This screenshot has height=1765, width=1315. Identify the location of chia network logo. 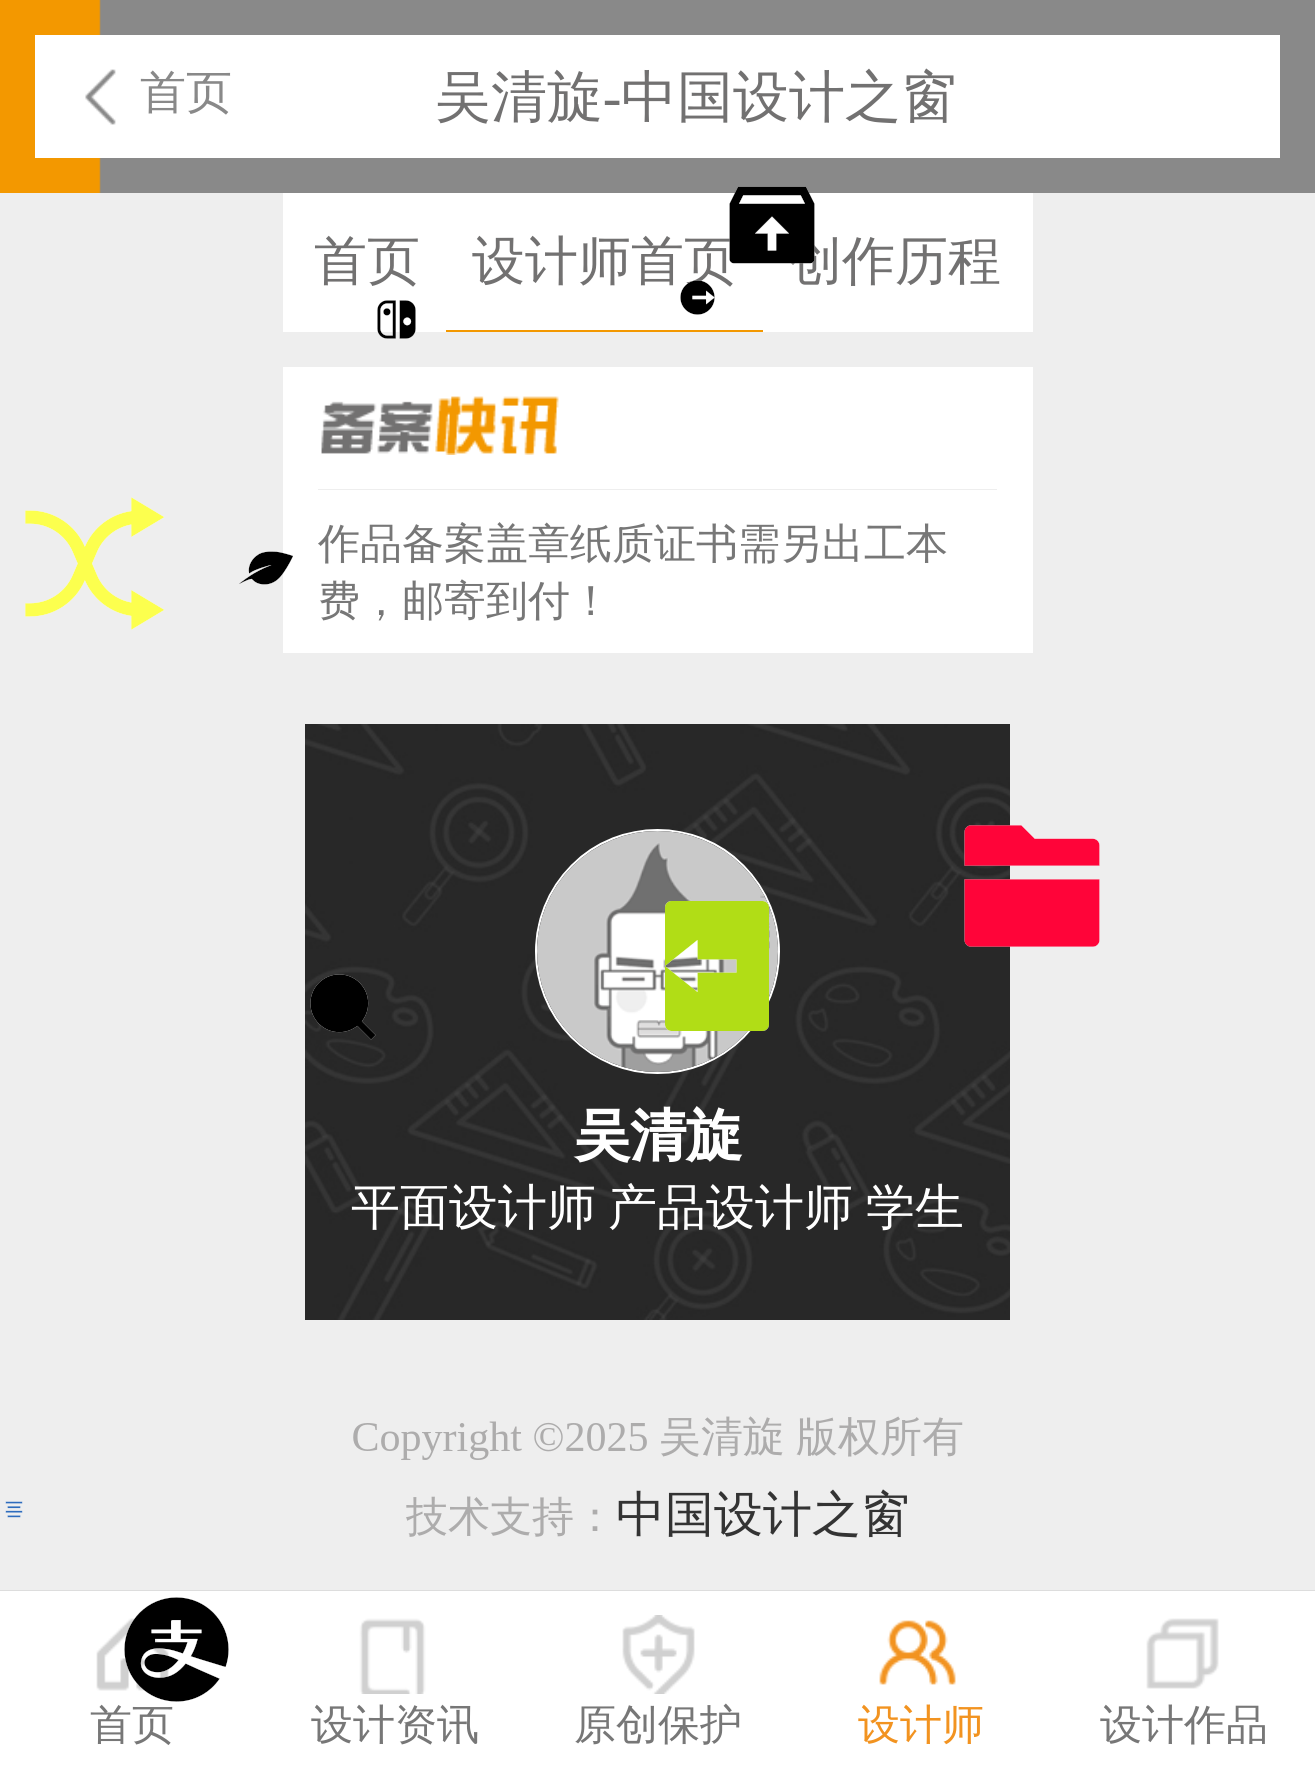
(266, 568).